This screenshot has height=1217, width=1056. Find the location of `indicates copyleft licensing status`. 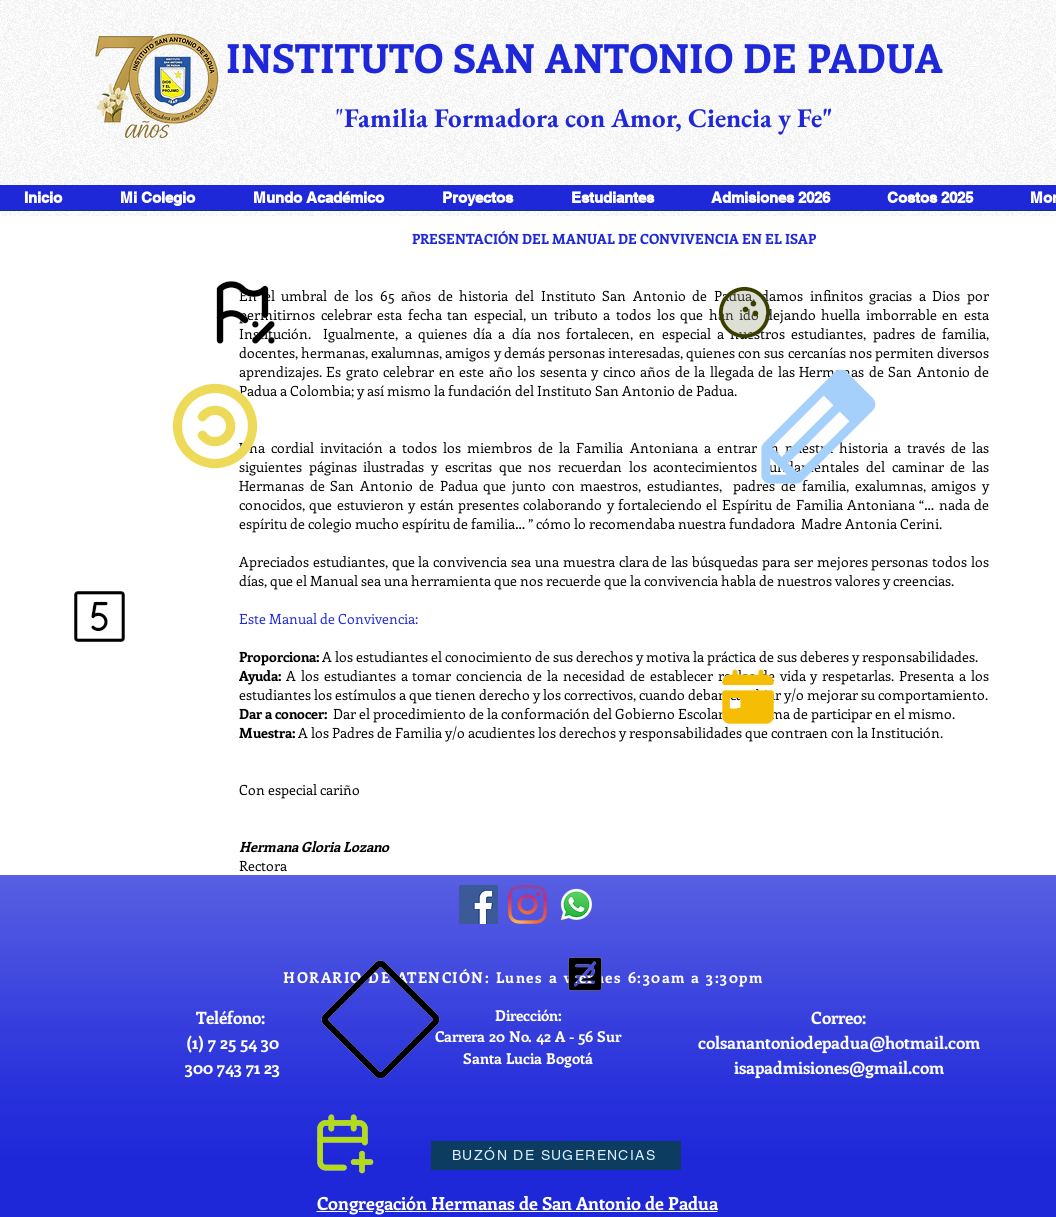

indicates copyleft licensing status is located at coordinates (215, 426).